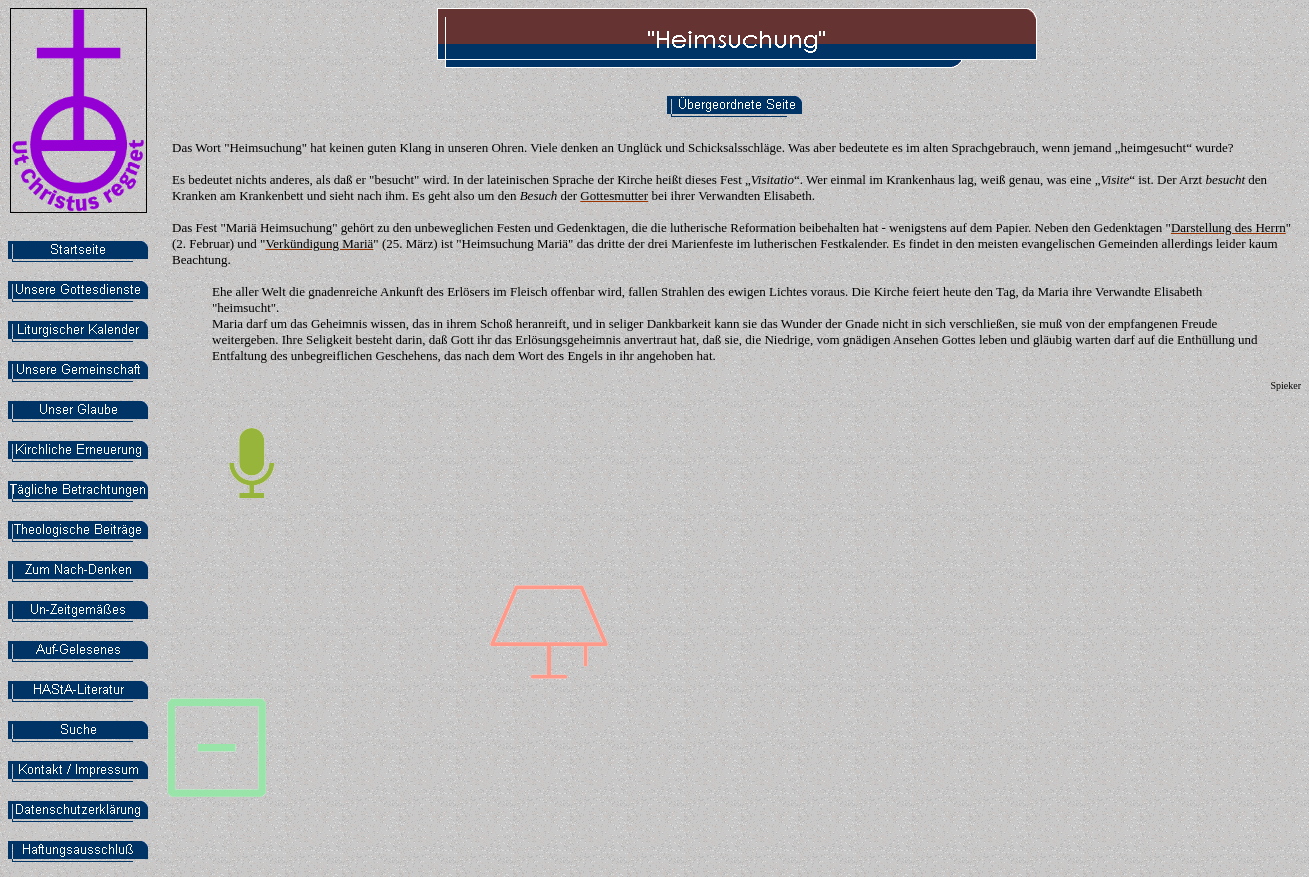  Describe the element at coordinates (220, 751) in the screenshot. I see `remove item from diff comparison` at that location.